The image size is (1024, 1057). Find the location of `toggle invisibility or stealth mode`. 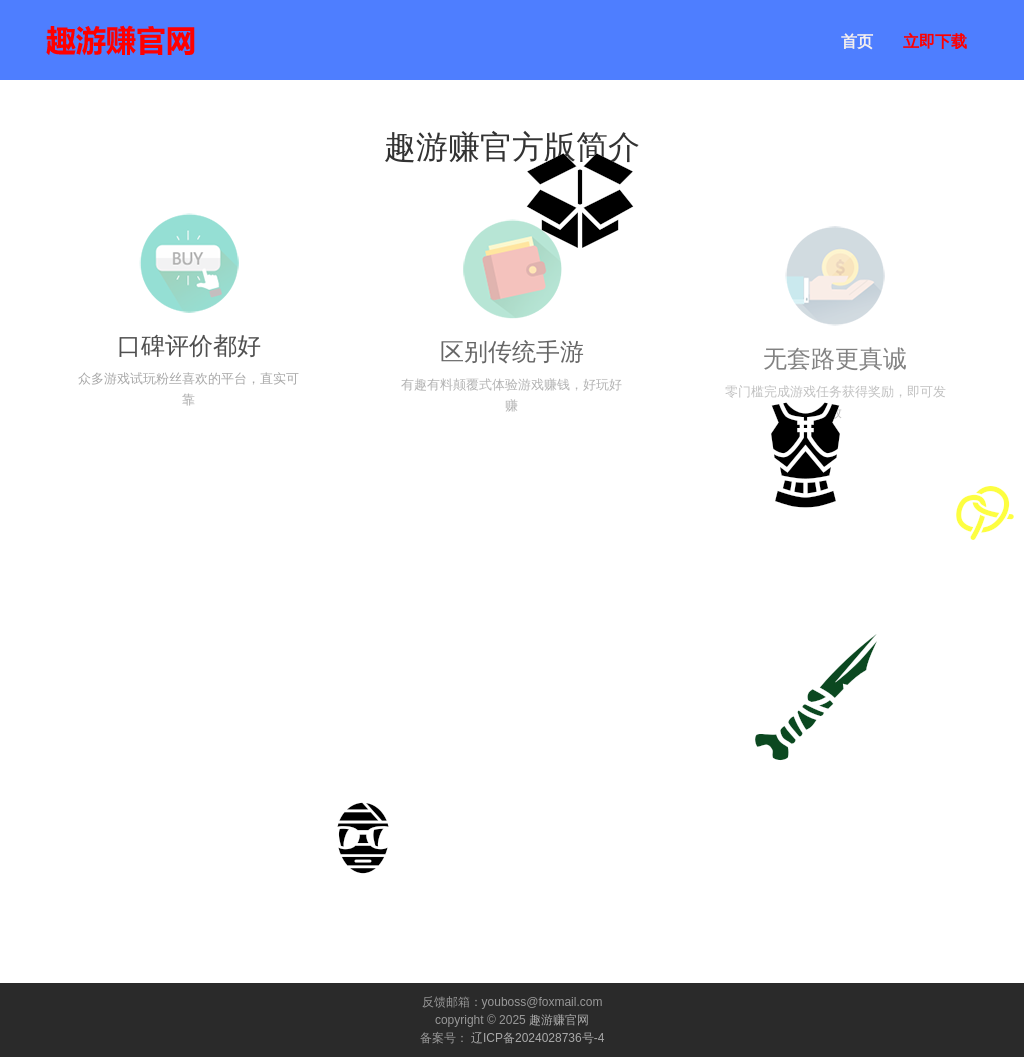

toggle invisibility or stealth mode is located at coordinates (363, 838).